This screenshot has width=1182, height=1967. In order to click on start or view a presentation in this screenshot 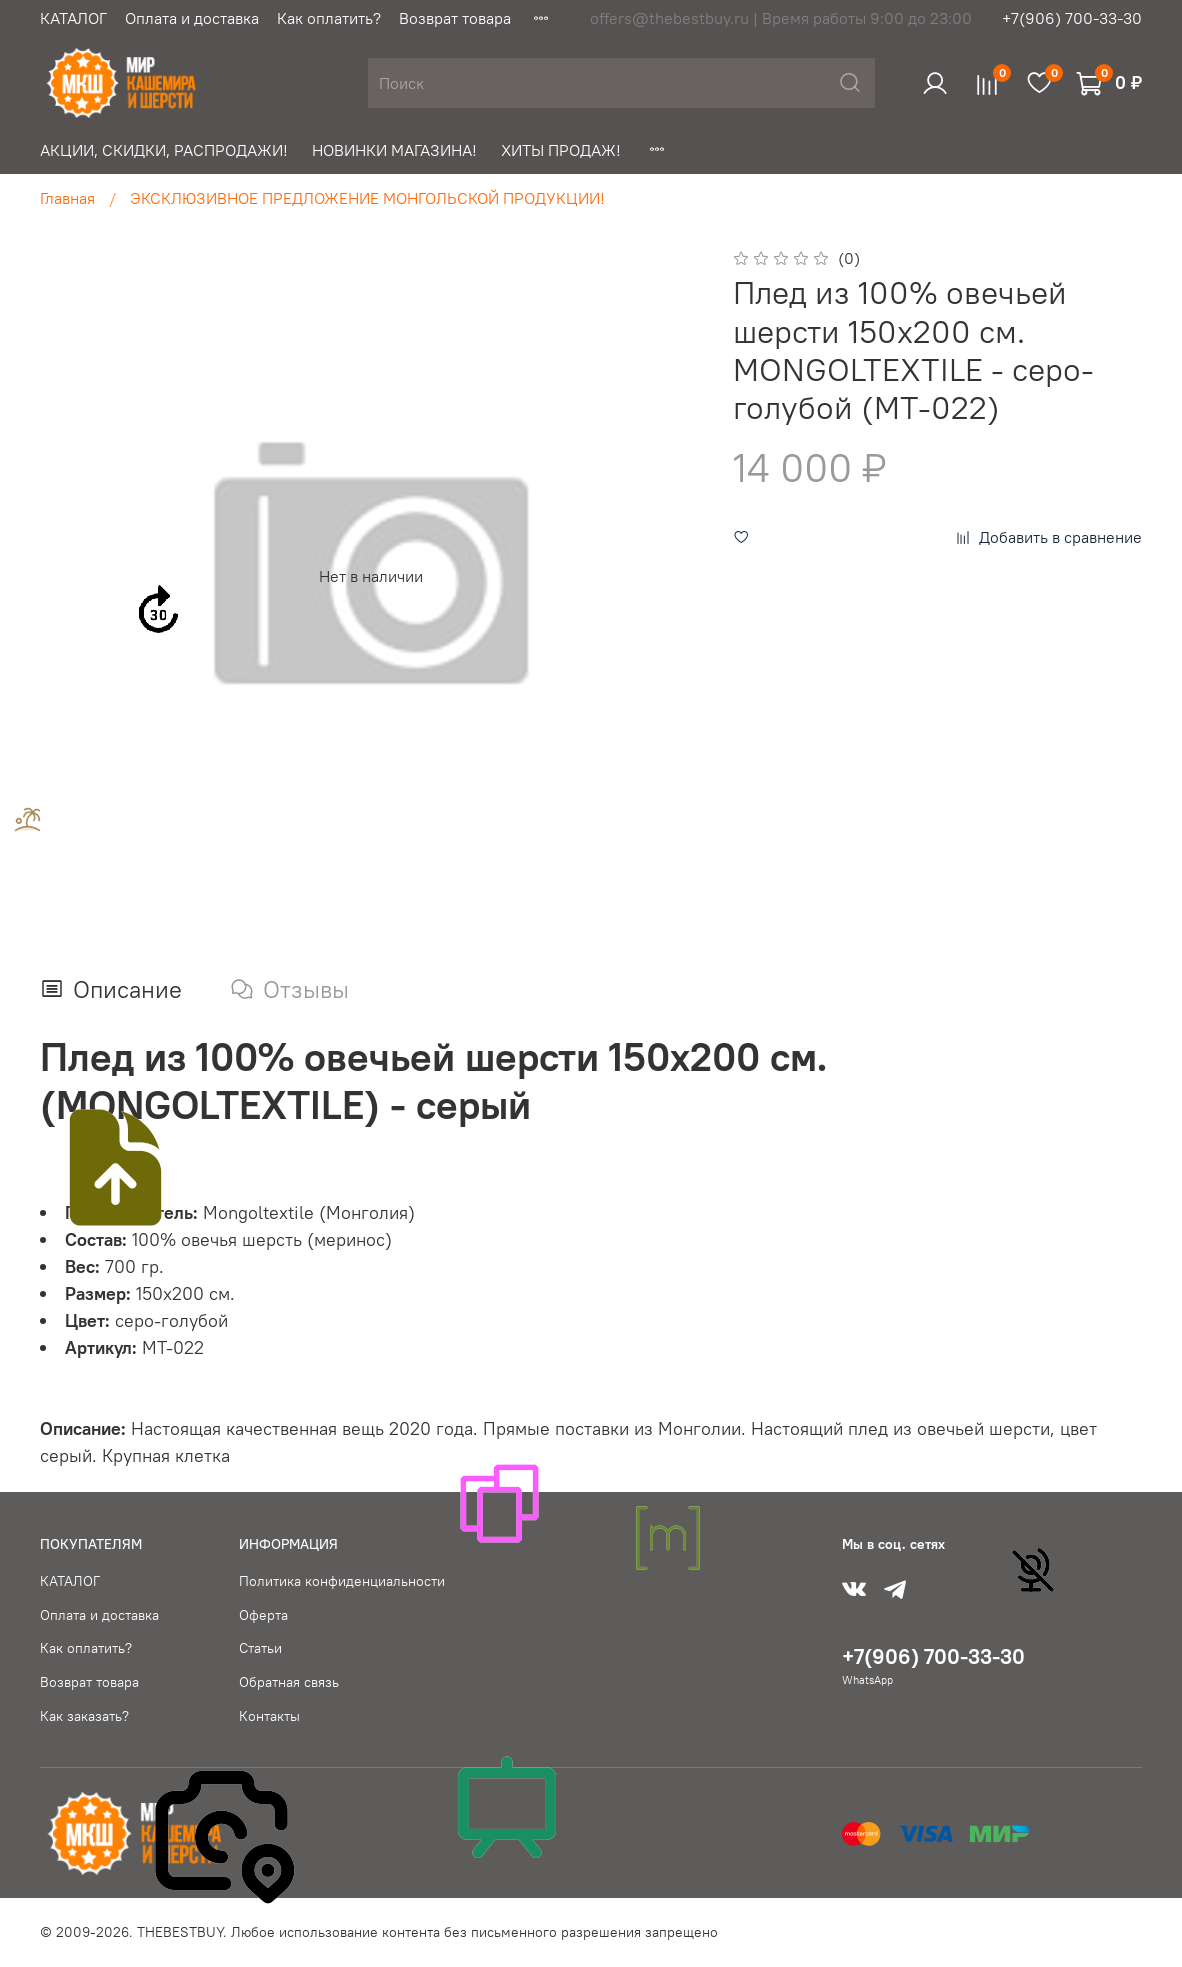, I will do `click(507, 1809)`.